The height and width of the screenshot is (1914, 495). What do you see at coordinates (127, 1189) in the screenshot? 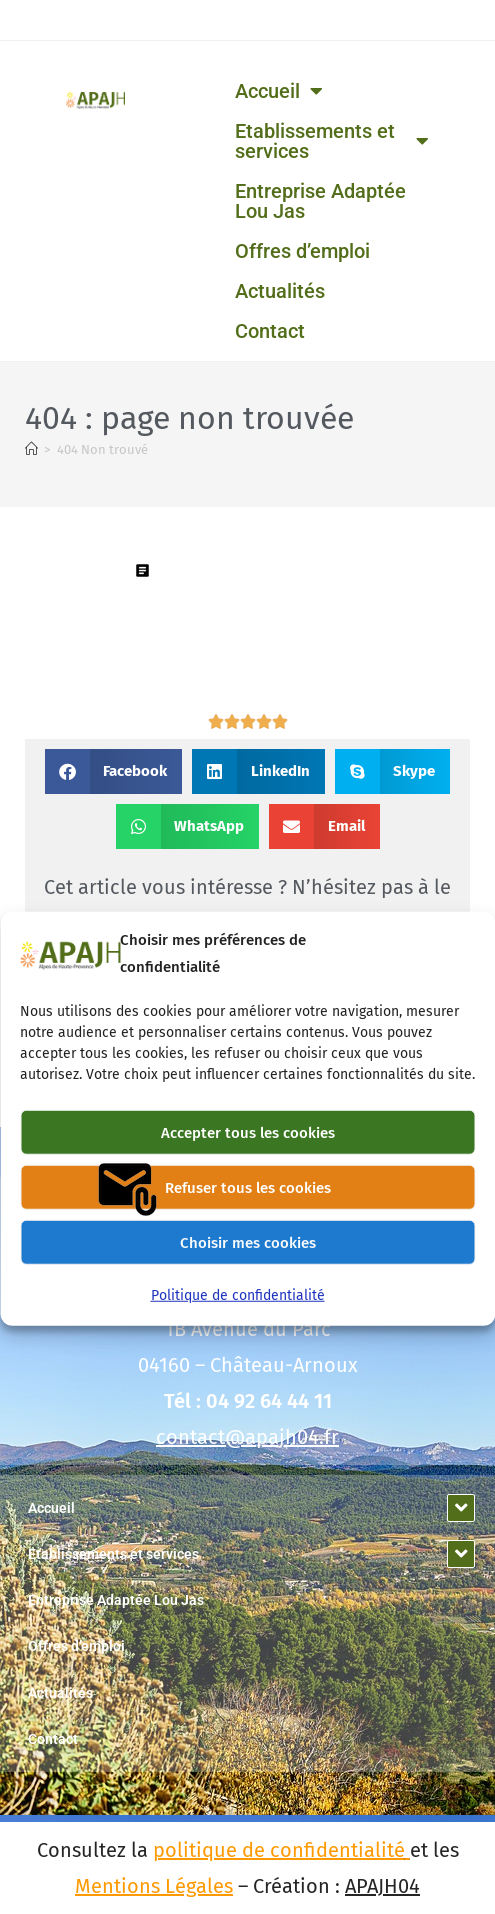
I see `attach a file to your email` at bounding box center [127, 1189].